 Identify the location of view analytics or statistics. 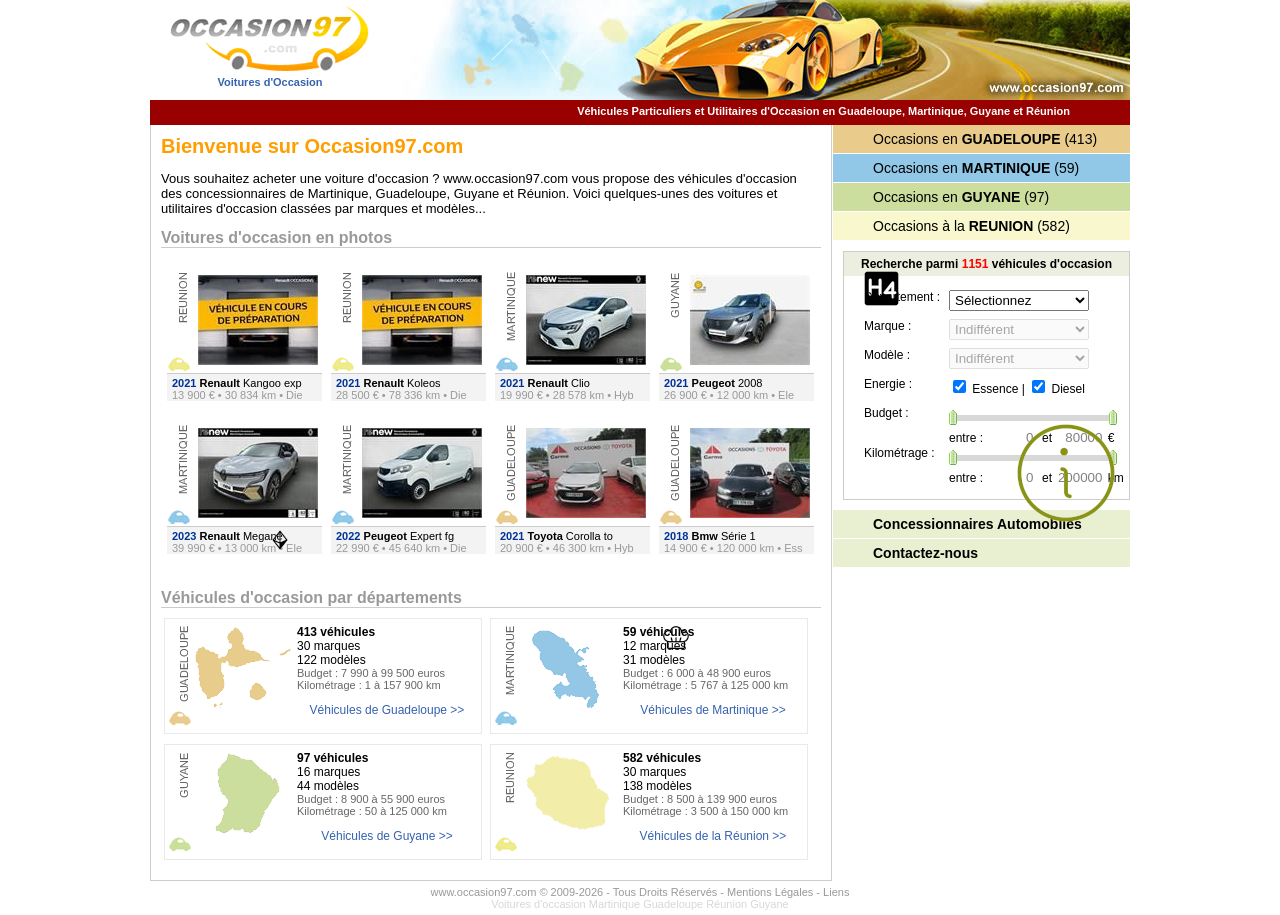
(801, 45).